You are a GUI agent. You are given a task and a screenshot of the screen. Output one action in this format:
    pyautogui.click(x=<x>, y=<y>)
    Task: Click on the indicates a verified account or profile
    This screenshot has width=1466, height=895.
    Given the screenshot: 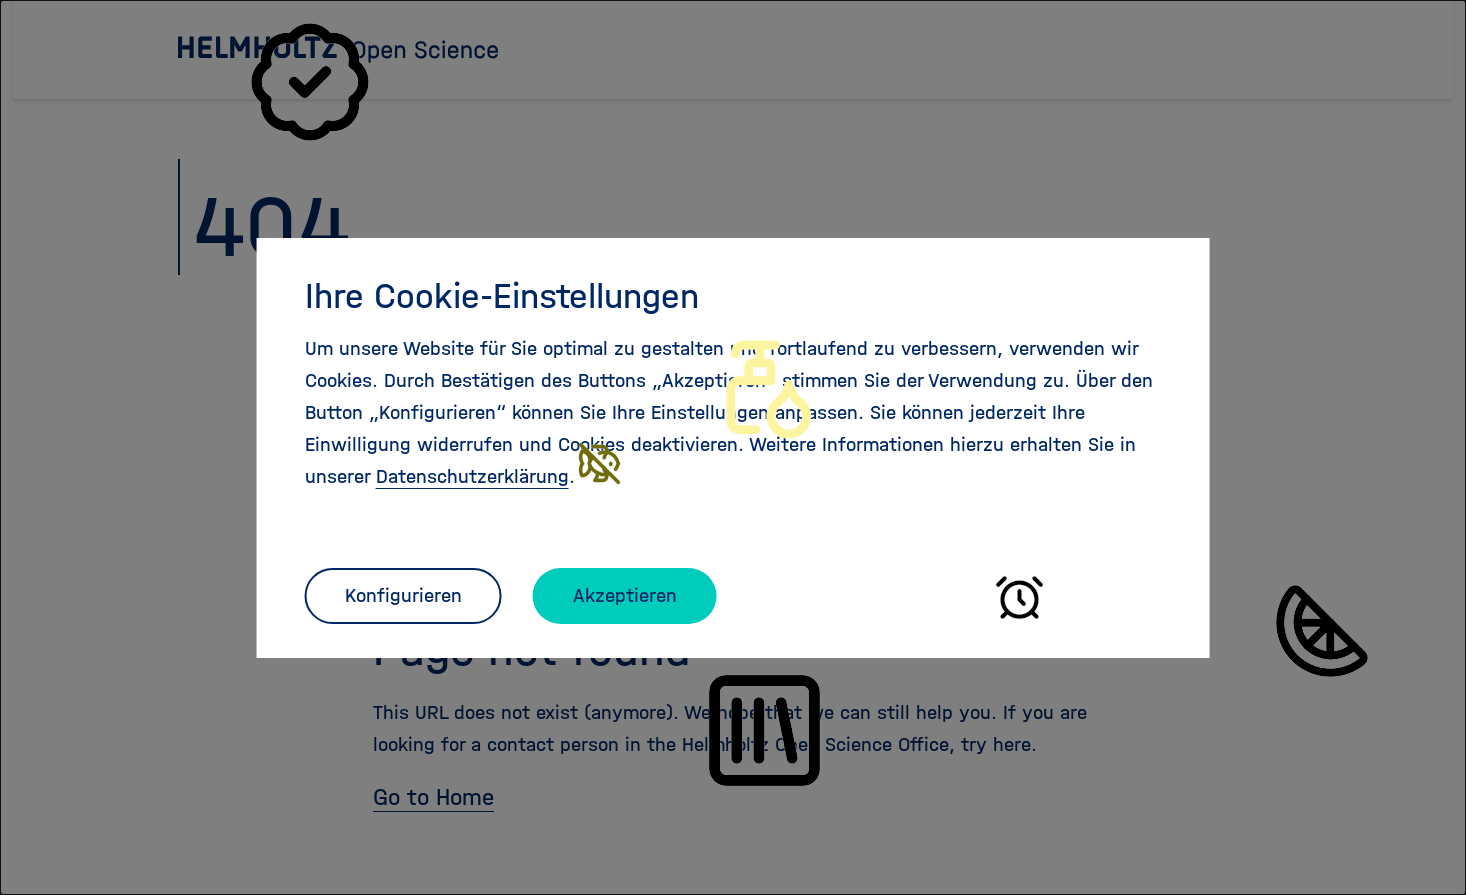 What is the action you would take?
    pyautogui.click(x=310, y=82)
    